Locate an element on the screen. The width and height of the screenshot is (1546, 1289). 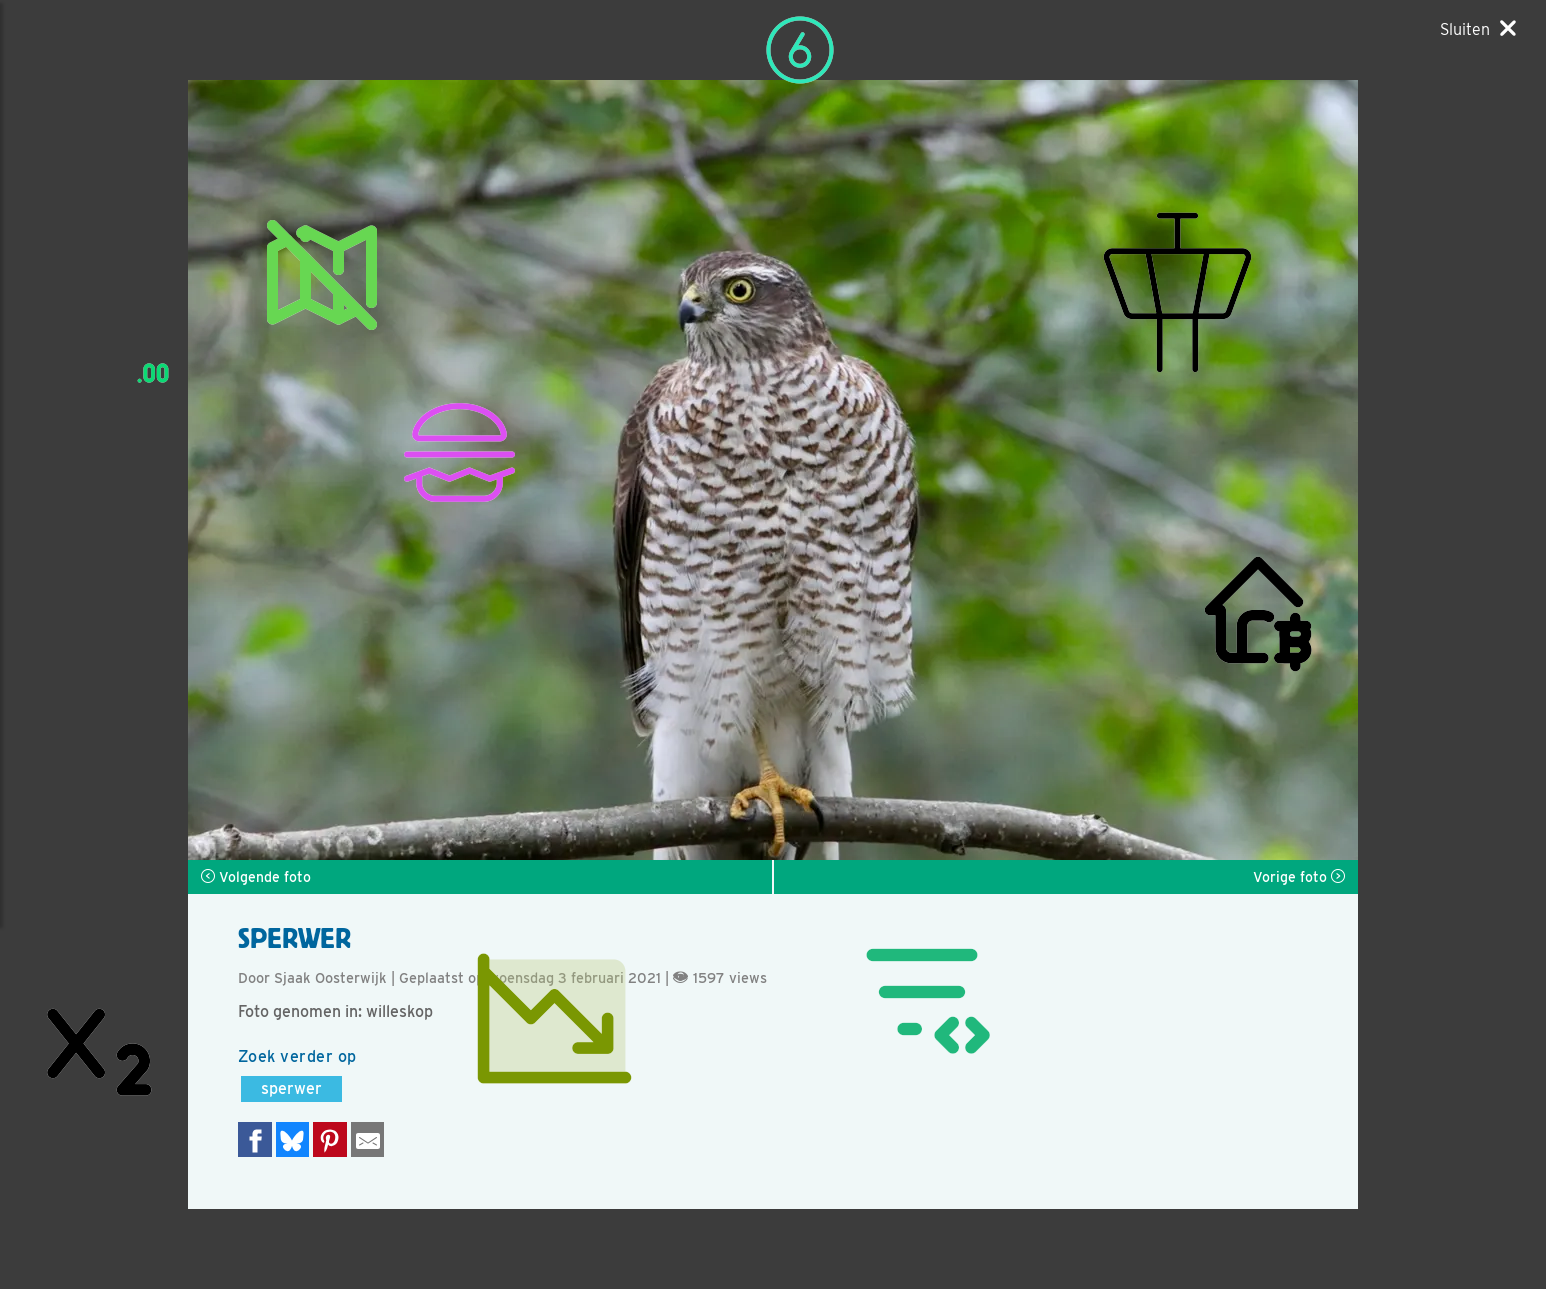
view declining trend data is located at coordinates (554, 1018).